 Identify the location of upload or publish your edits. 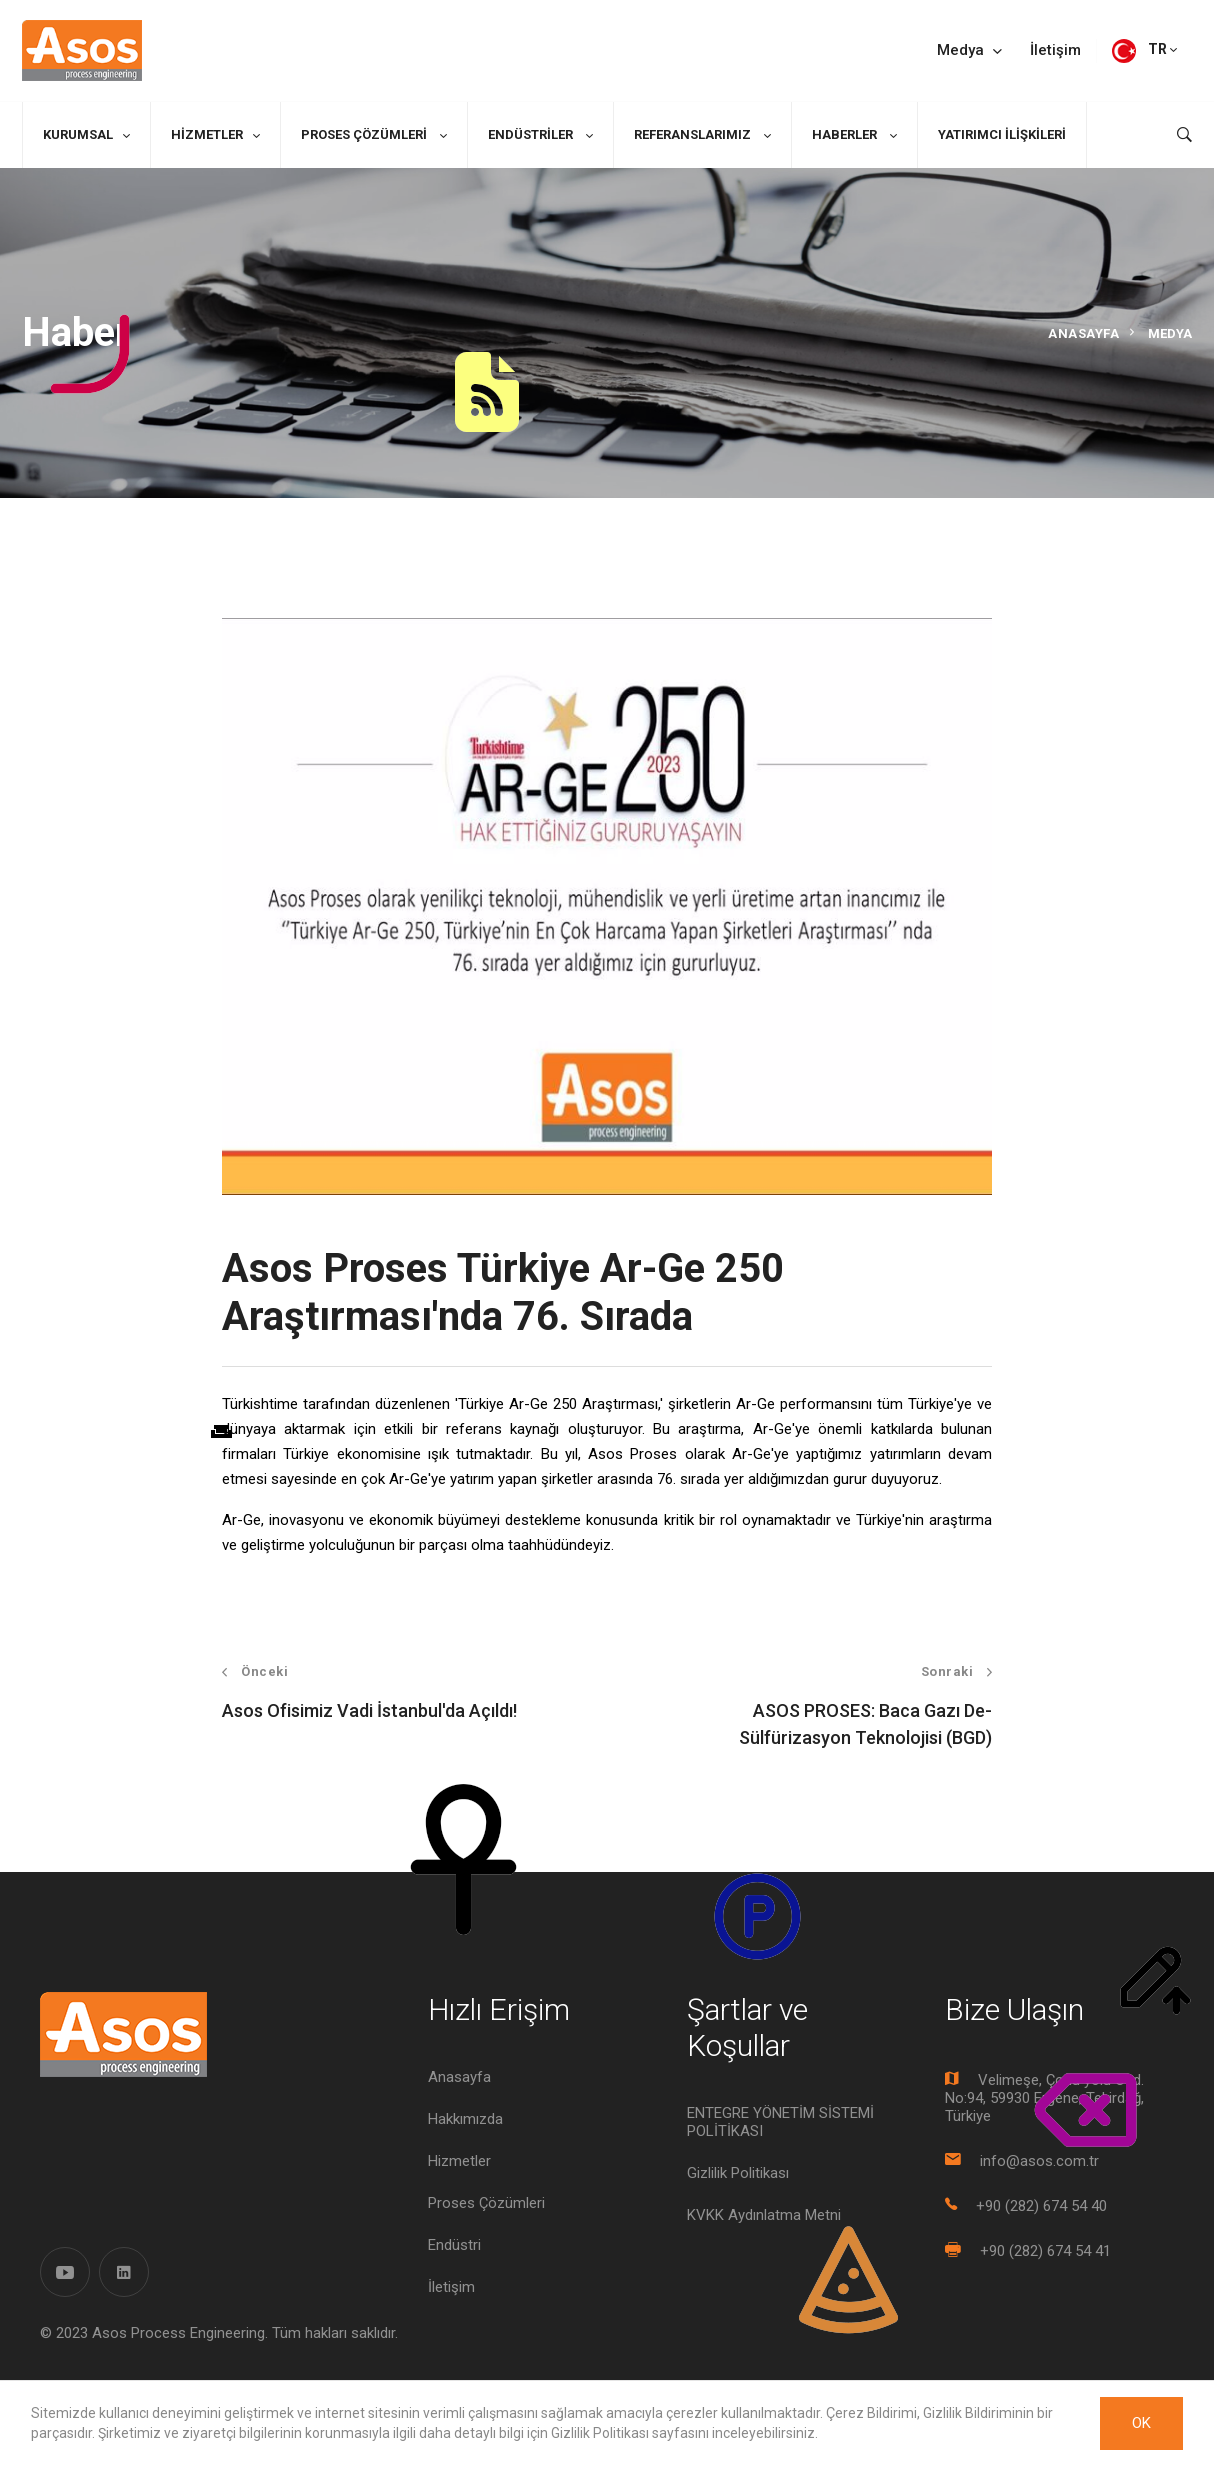
(1152, 1976).